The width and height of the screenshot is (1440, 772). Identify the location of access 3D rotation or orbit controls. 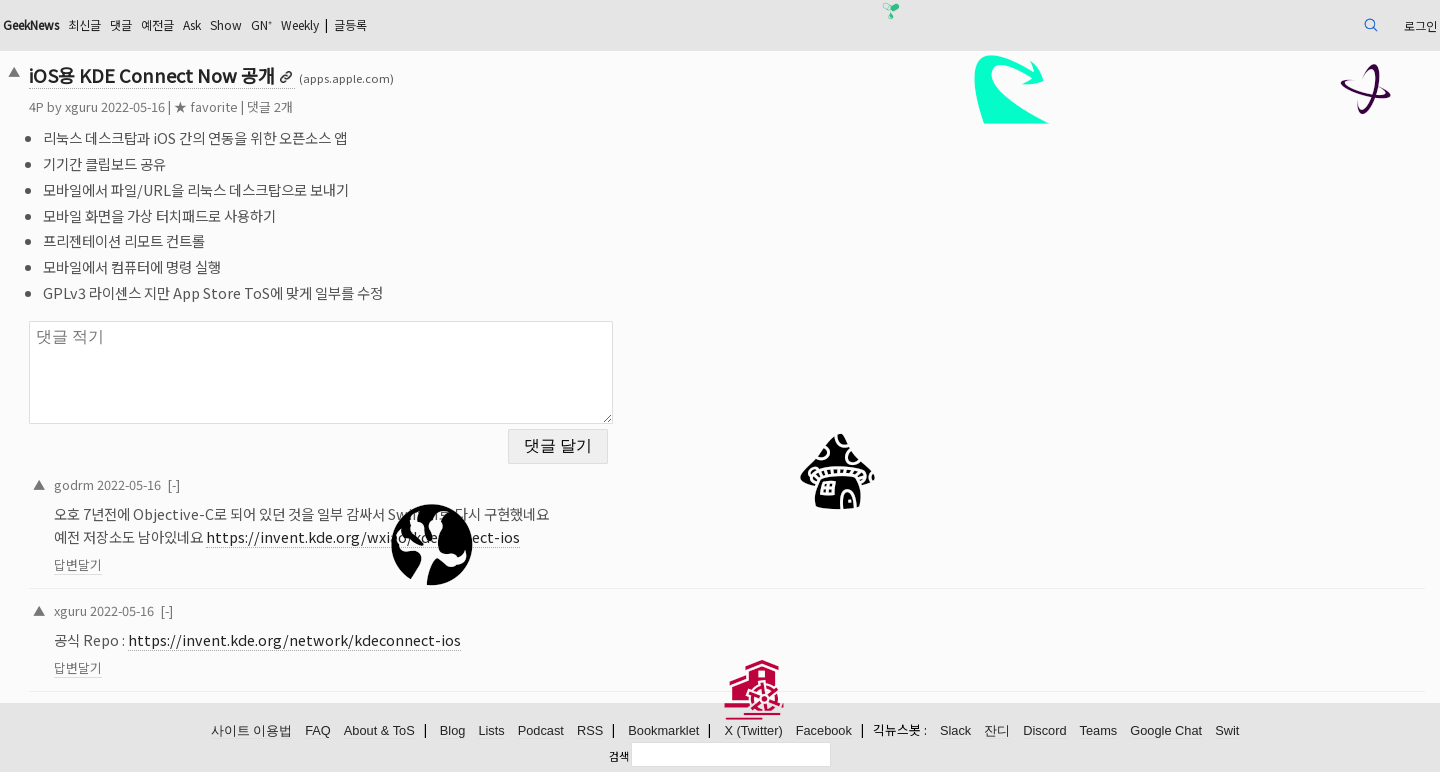
(1366, 89).